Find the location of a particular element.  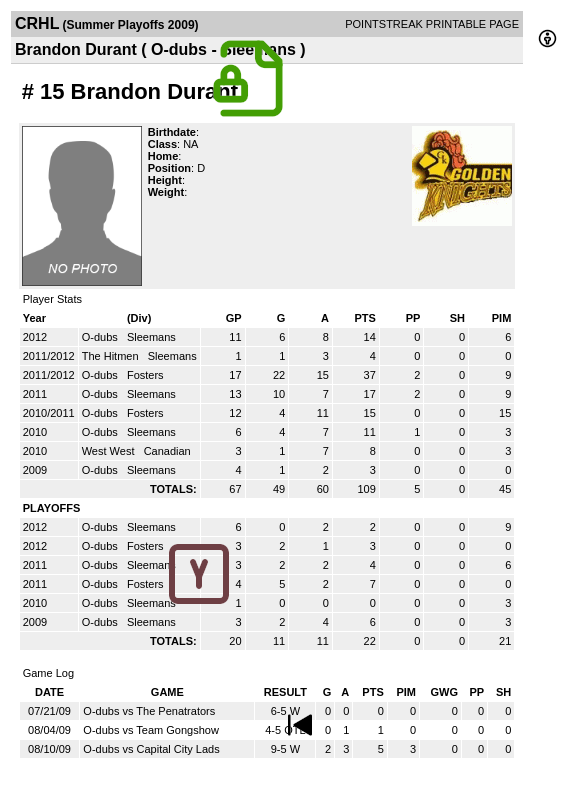

indicates creative commons attribution license required is located at coordinates (547, 38).